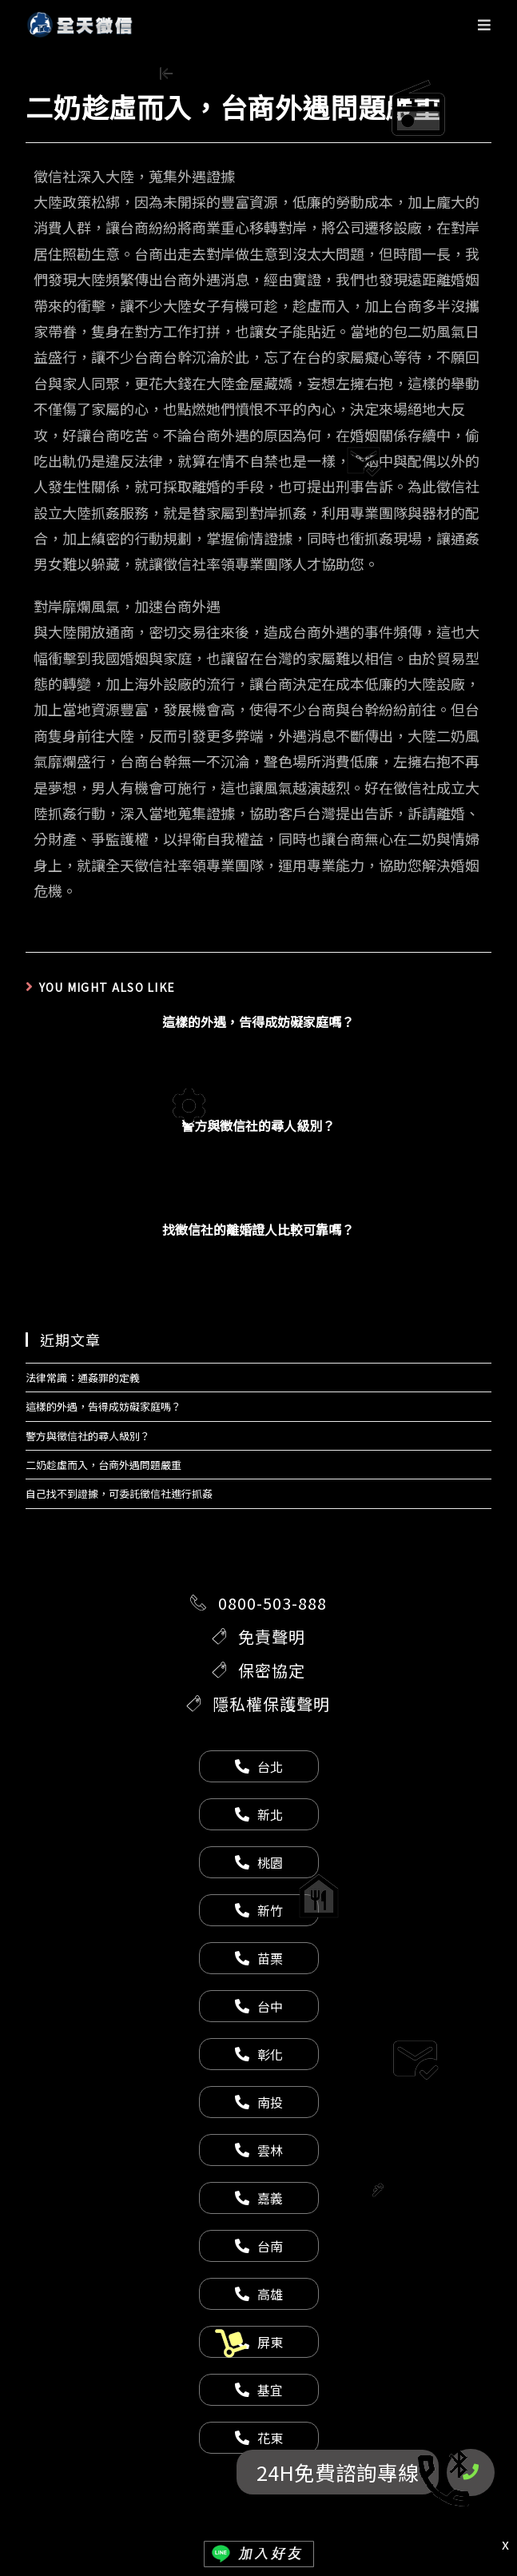 Image resolution: width=517 pixels, height=2576 pixels. I want to click on shipping or delivery in progress, so click(231, 2343).